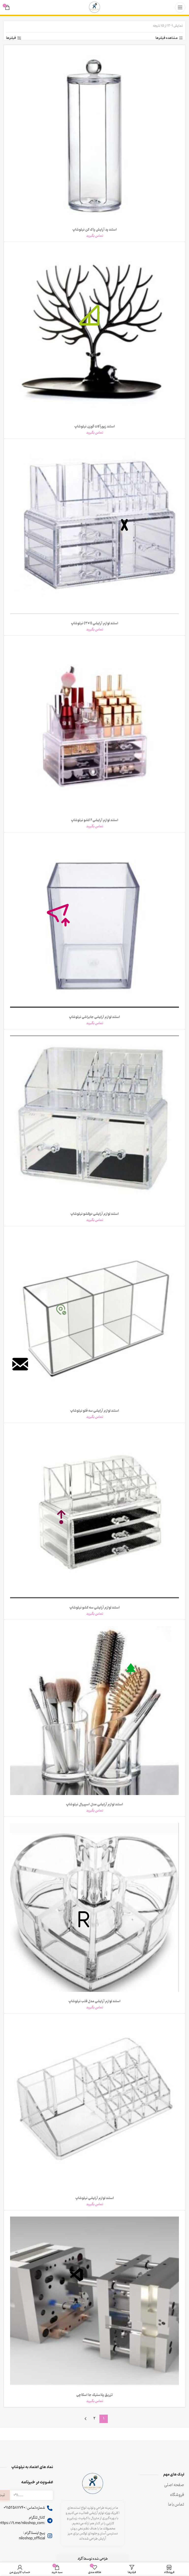 This screenshot has width=189, height=2576. What do you see at coordinates (20, 1364) in the screenshot?
I see `open your inbox` at bounding box center [20, 1364].